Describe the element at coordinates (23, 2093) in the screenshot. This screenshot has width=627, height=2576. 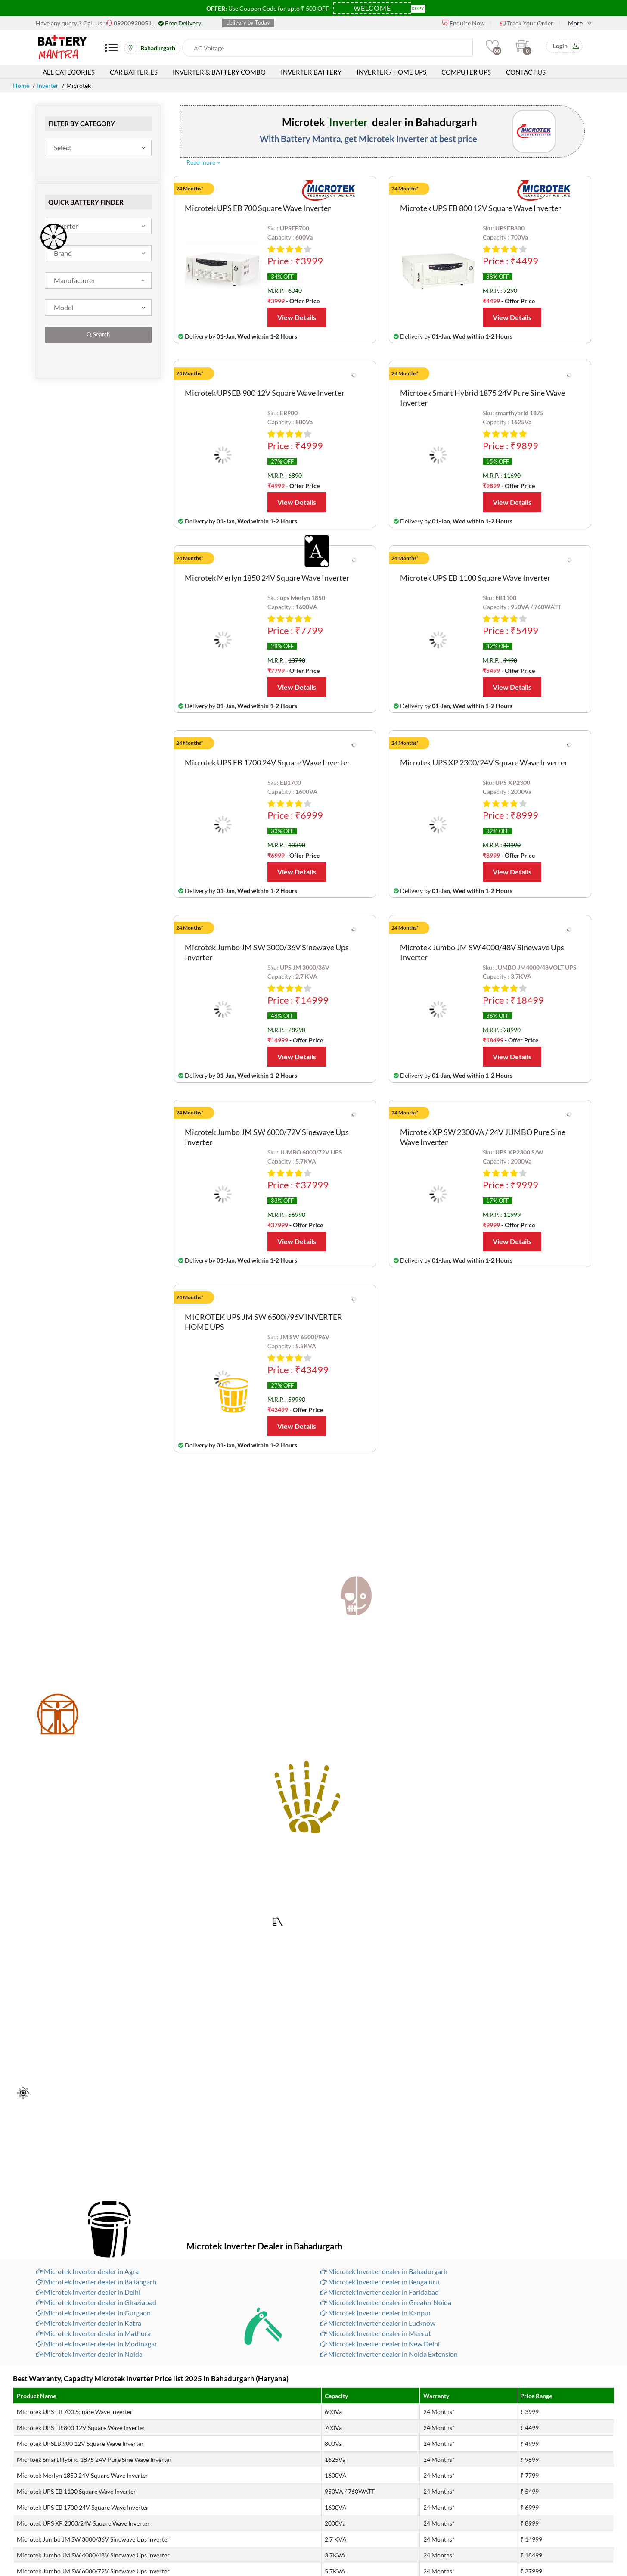
I see `decorative badge or achievement emblem` at that location.